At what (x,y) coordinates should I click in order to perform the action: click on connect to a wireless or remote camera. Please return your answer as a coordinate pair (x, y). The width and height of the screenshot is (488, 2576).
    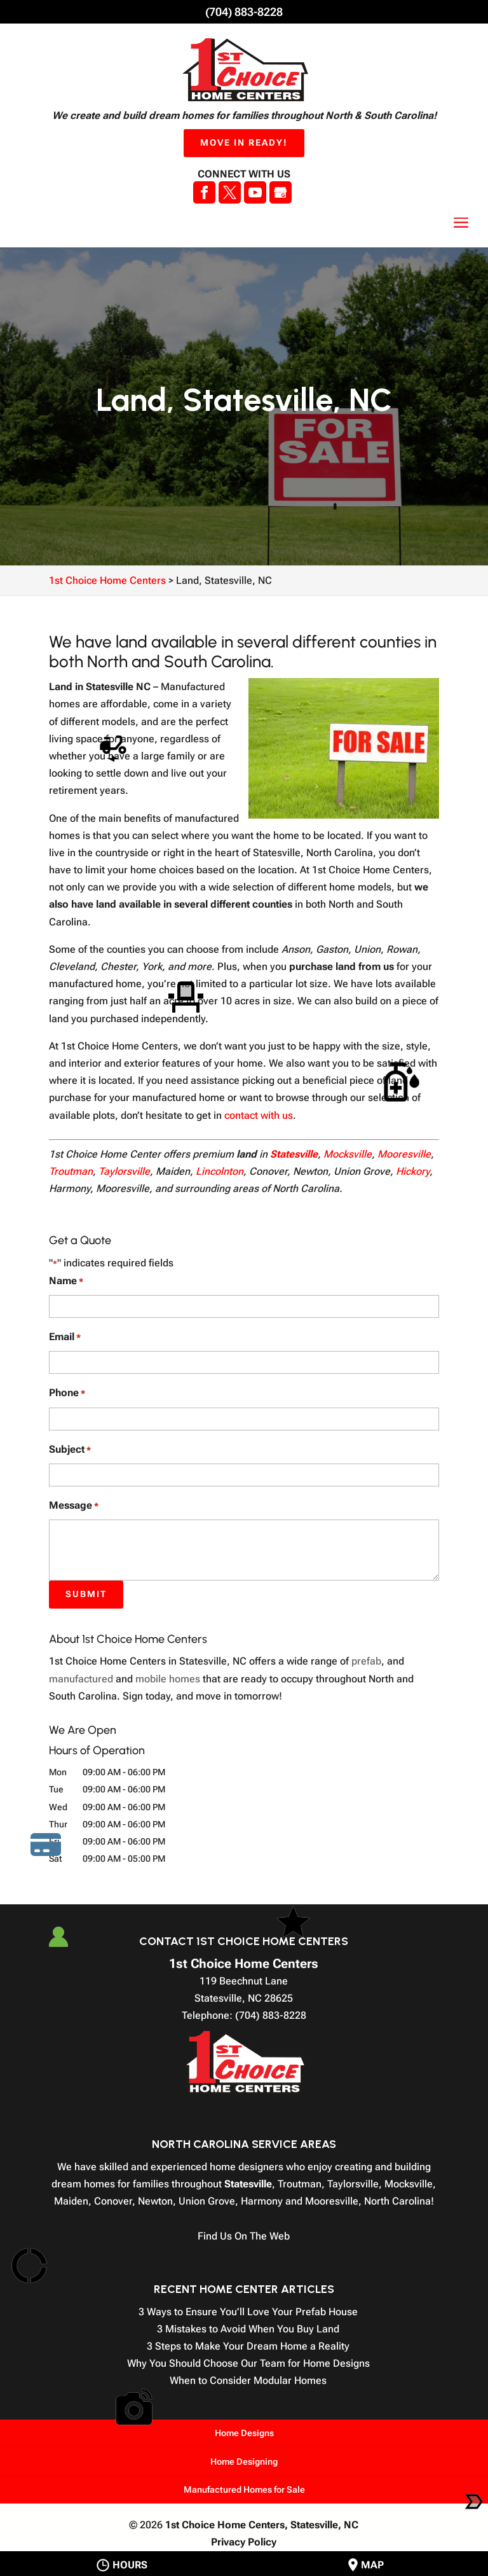
    Looking at the image, I should click on (134, 2407).